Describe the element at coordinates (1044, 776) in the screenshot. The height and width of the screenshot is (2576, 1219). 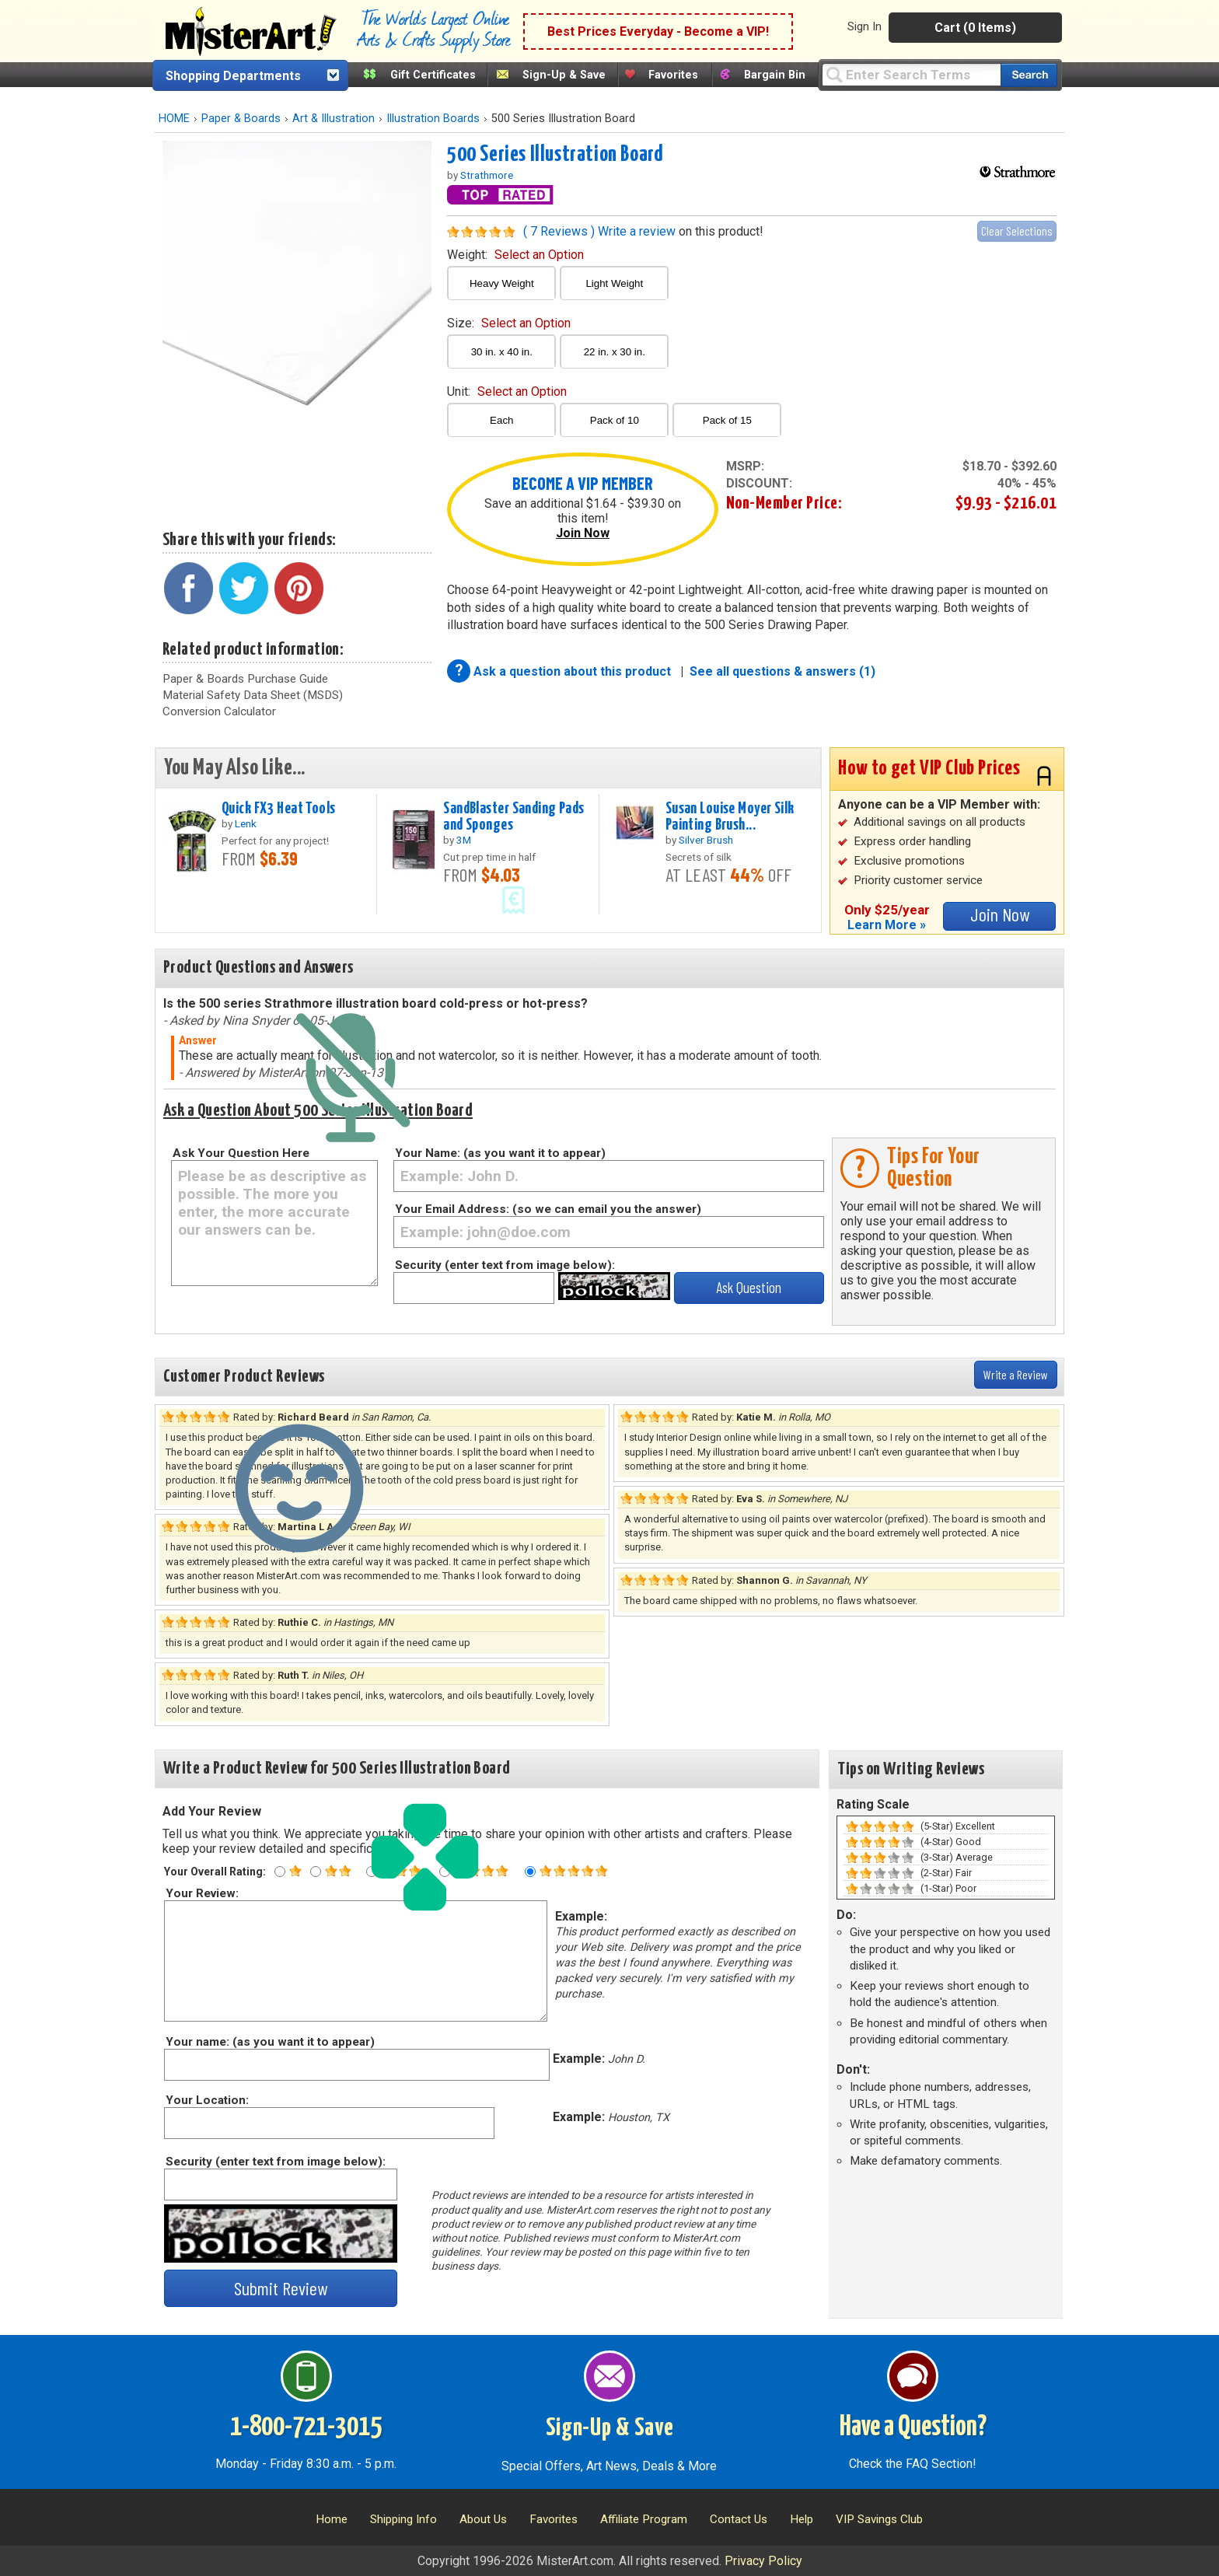
I see `select font or text formatting options` at that location.